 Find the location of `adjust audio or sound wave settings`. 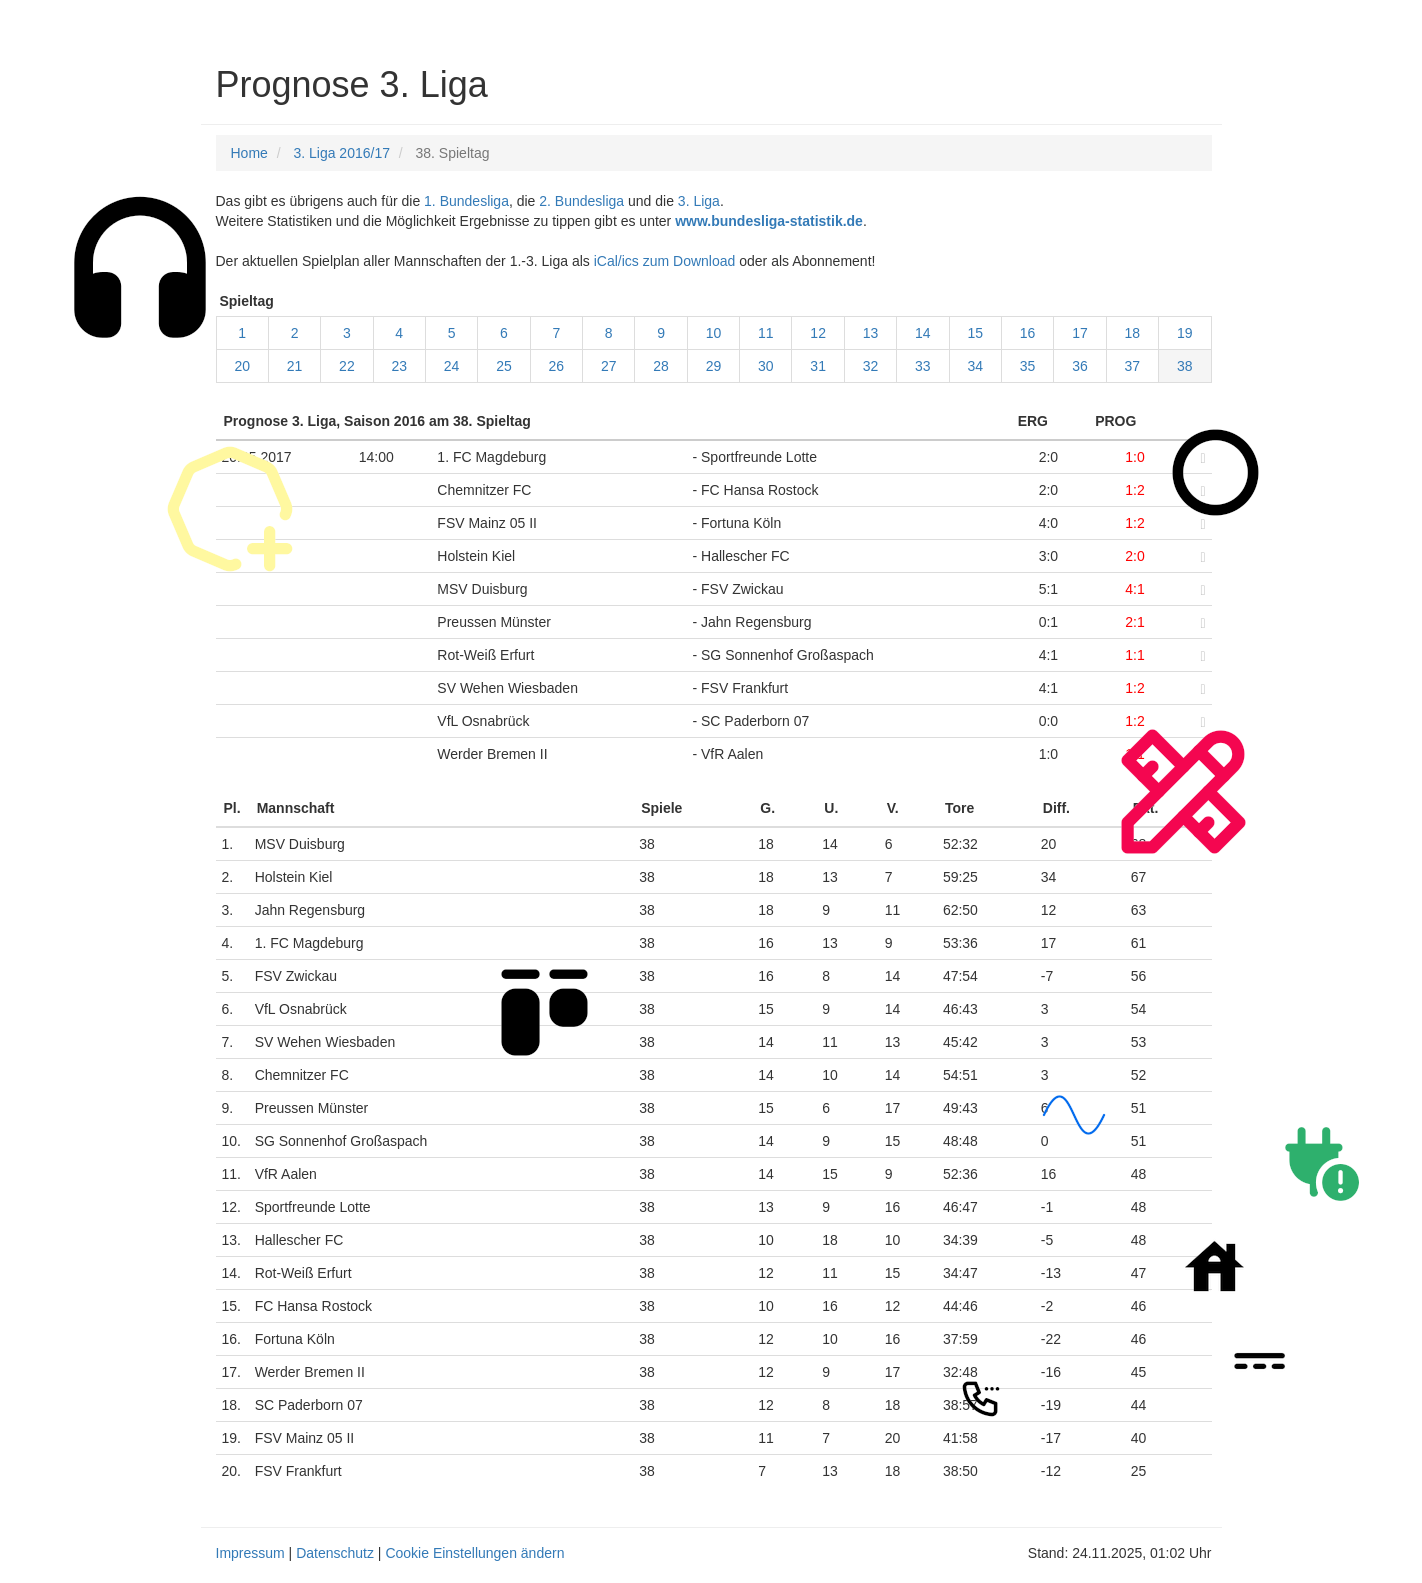

adjust audio or sound wave settings is located at coordinates (1074, 1115).